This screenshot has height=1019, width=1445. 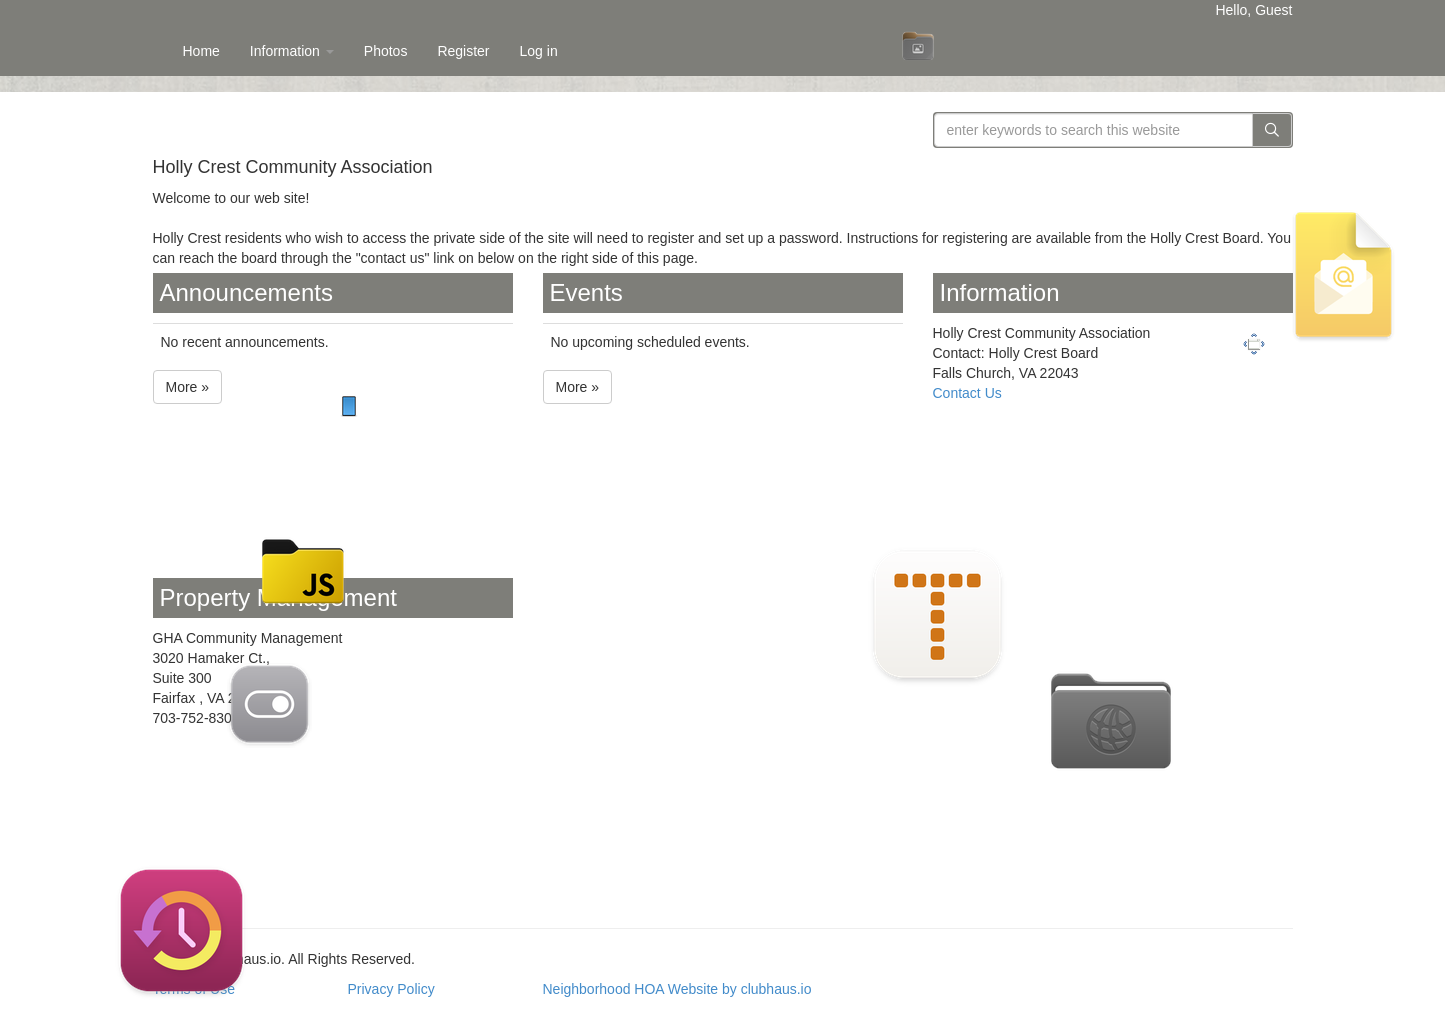 I want to click on mbox email archive file, so click(x=1343, y=274).